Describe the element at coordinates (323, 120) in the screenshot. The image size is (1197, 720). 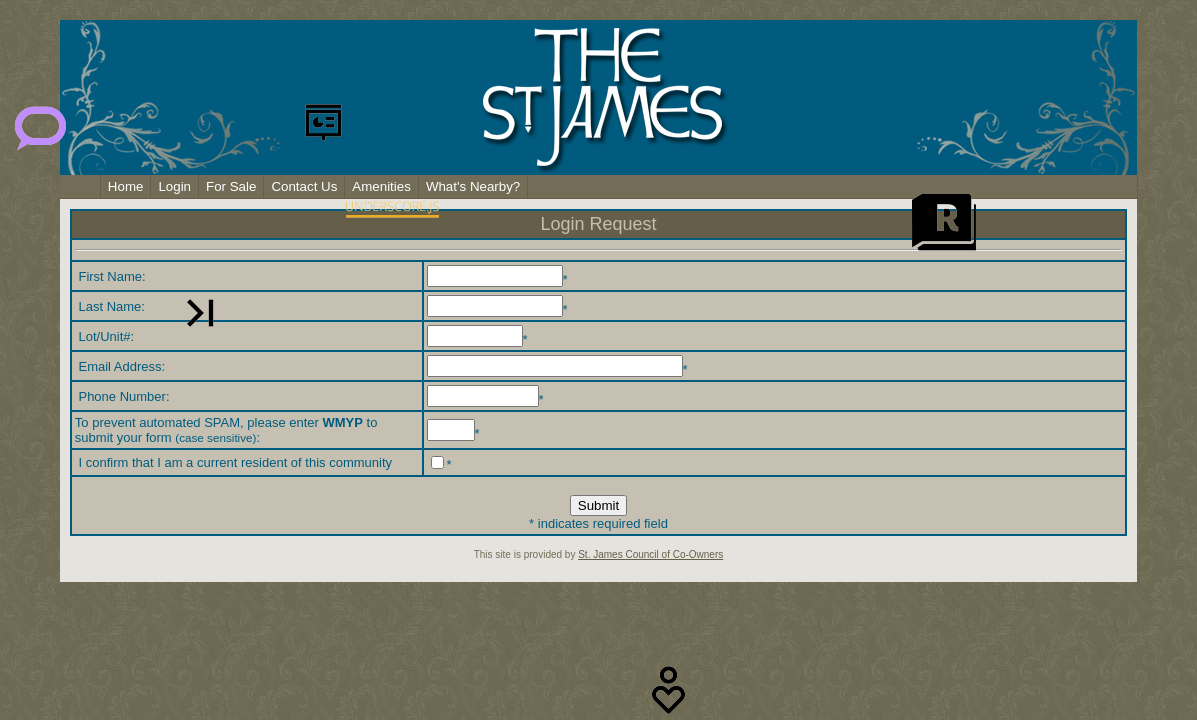
I see `start a presentation slideshow` at that location.